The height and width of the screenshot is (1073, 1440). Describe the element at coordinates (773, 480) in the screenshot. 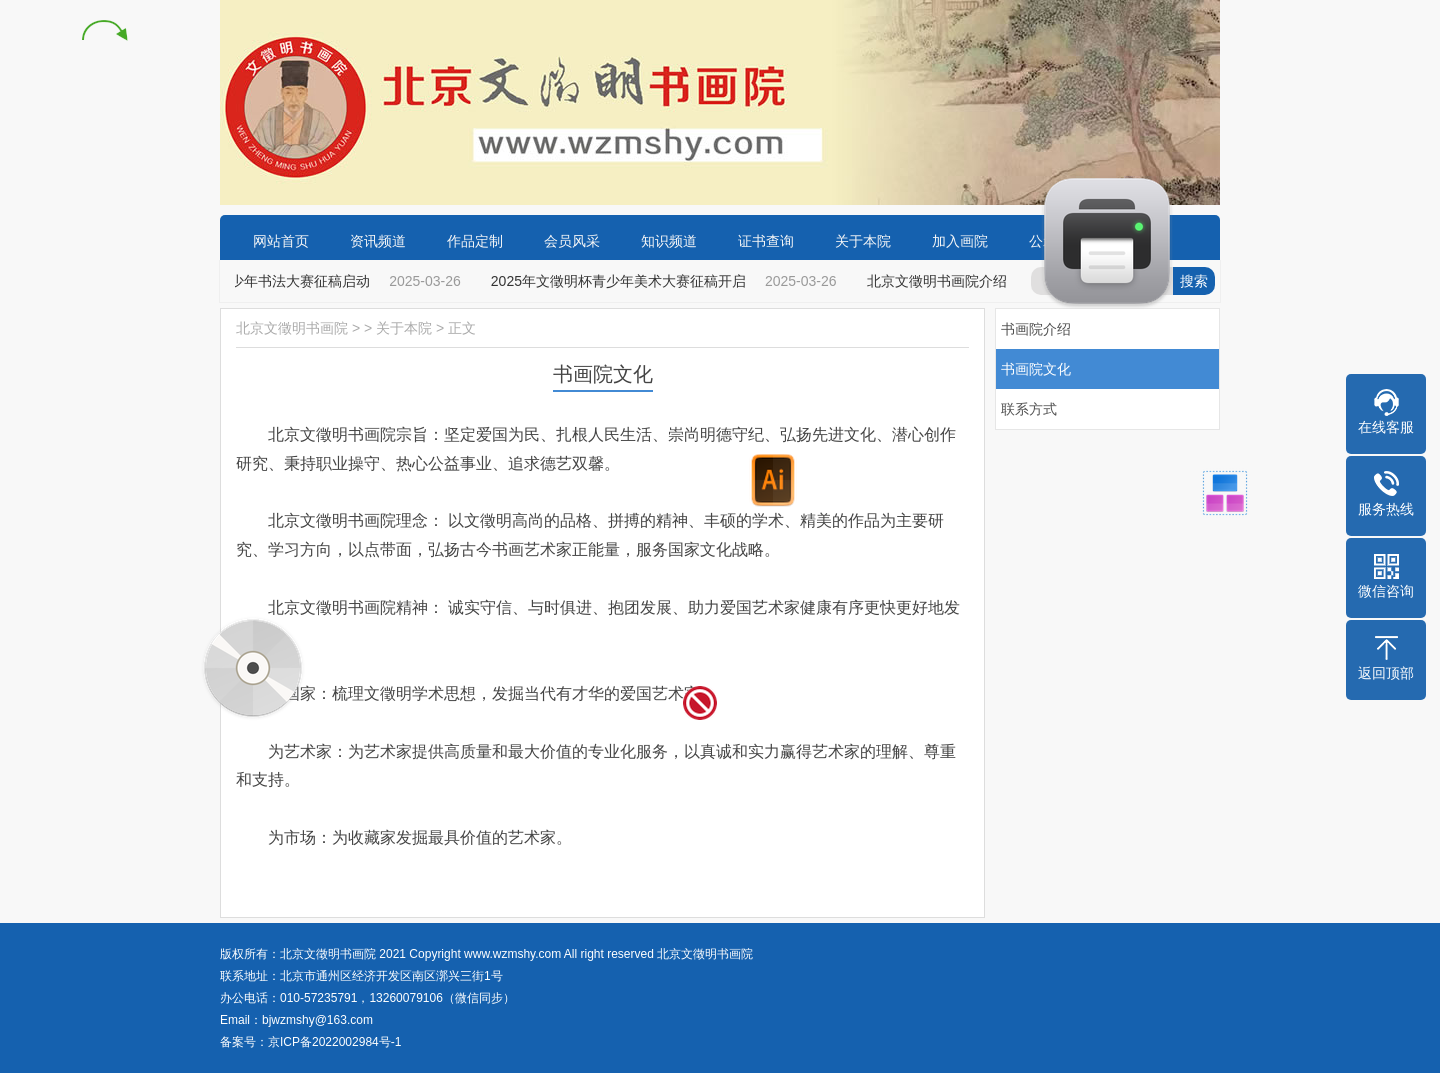

I see `open an Adobe Illustrator file` at that location.